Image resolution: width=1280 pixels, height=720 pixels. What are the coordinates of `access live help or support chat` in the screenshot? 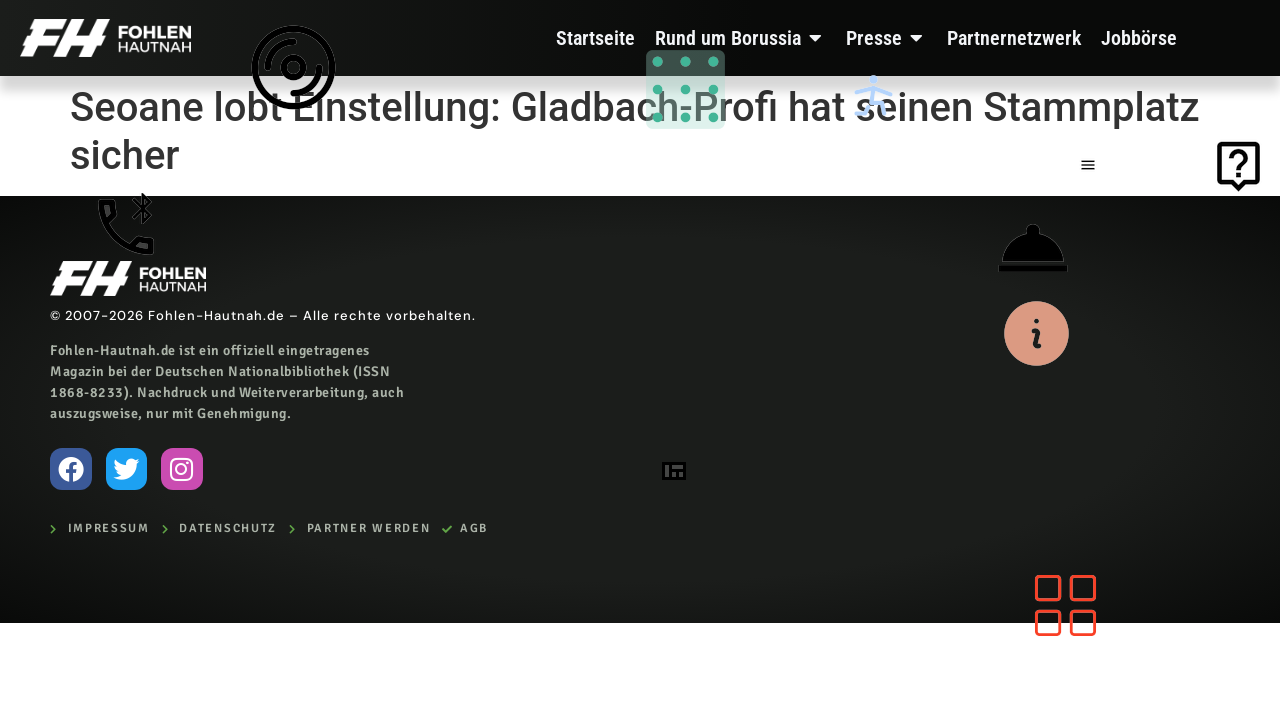 It's located at (1238, 165).